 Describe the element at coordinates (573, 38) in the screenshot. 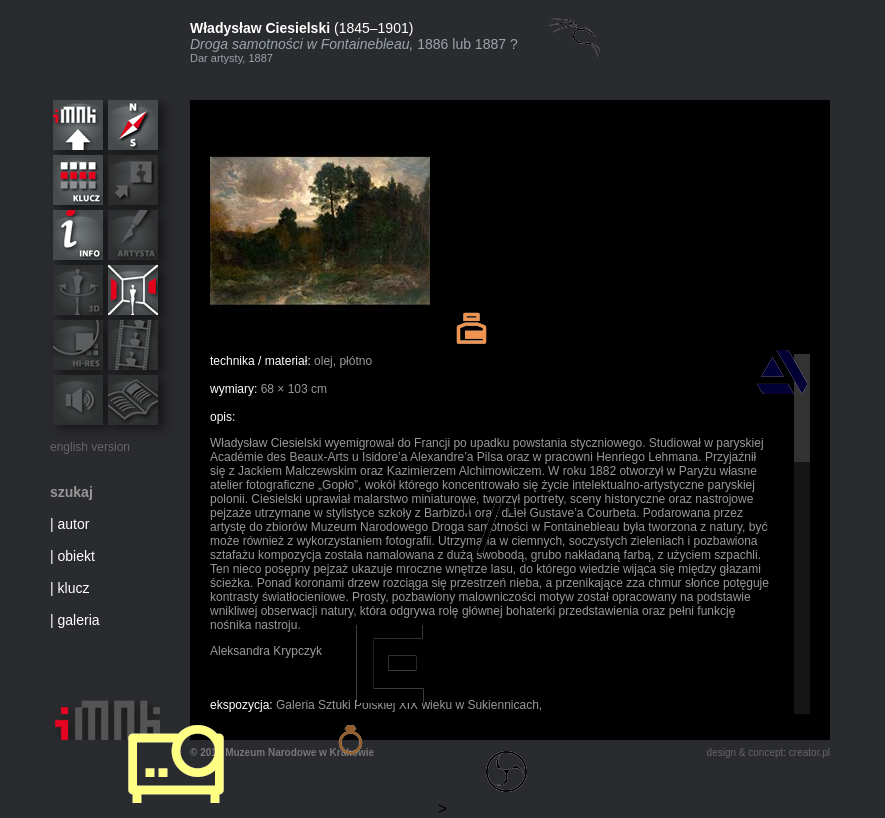

I see `Kali Linux operating system logo` at that location.